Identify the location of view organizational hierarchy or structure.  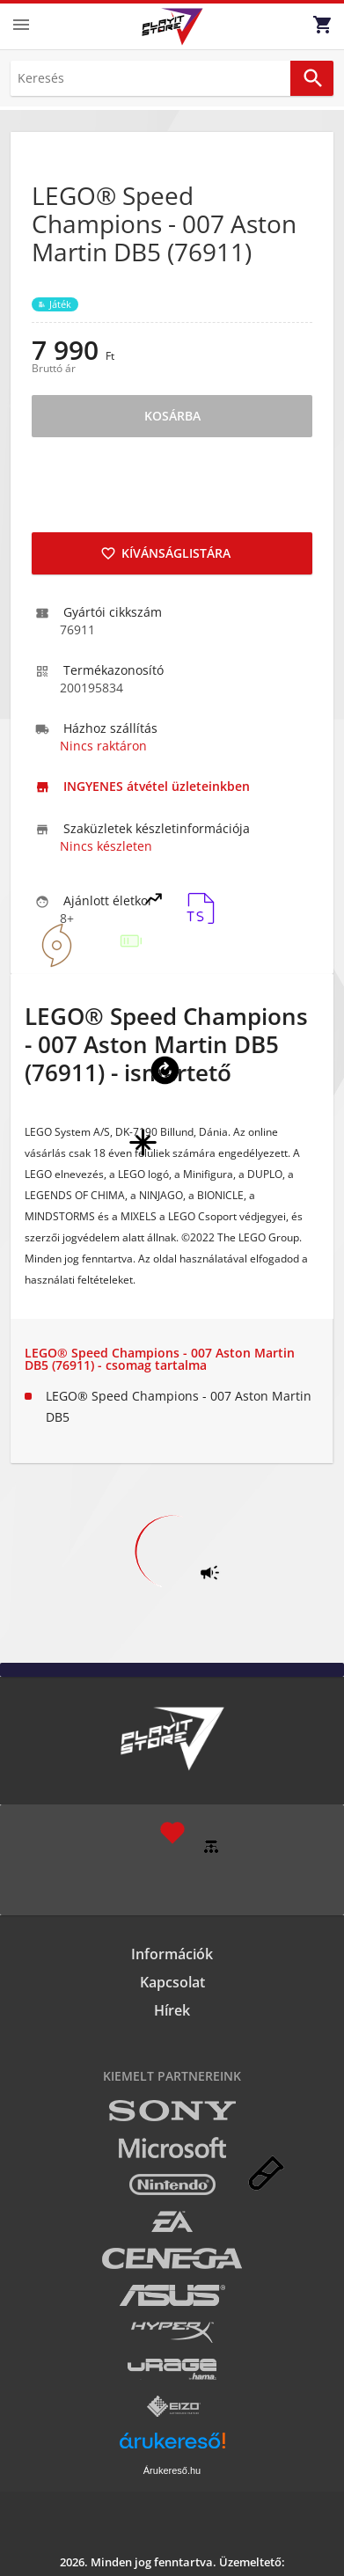
(211, 1847).